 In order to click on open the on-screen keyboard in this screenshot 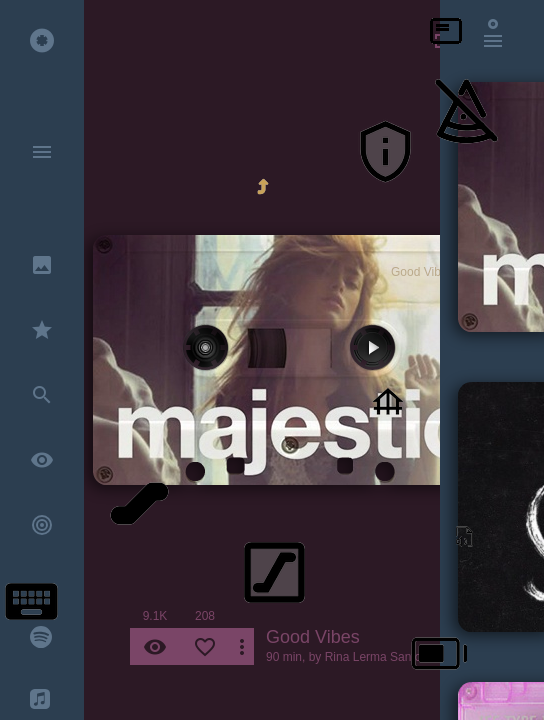, I will do `click(31, 601)`.